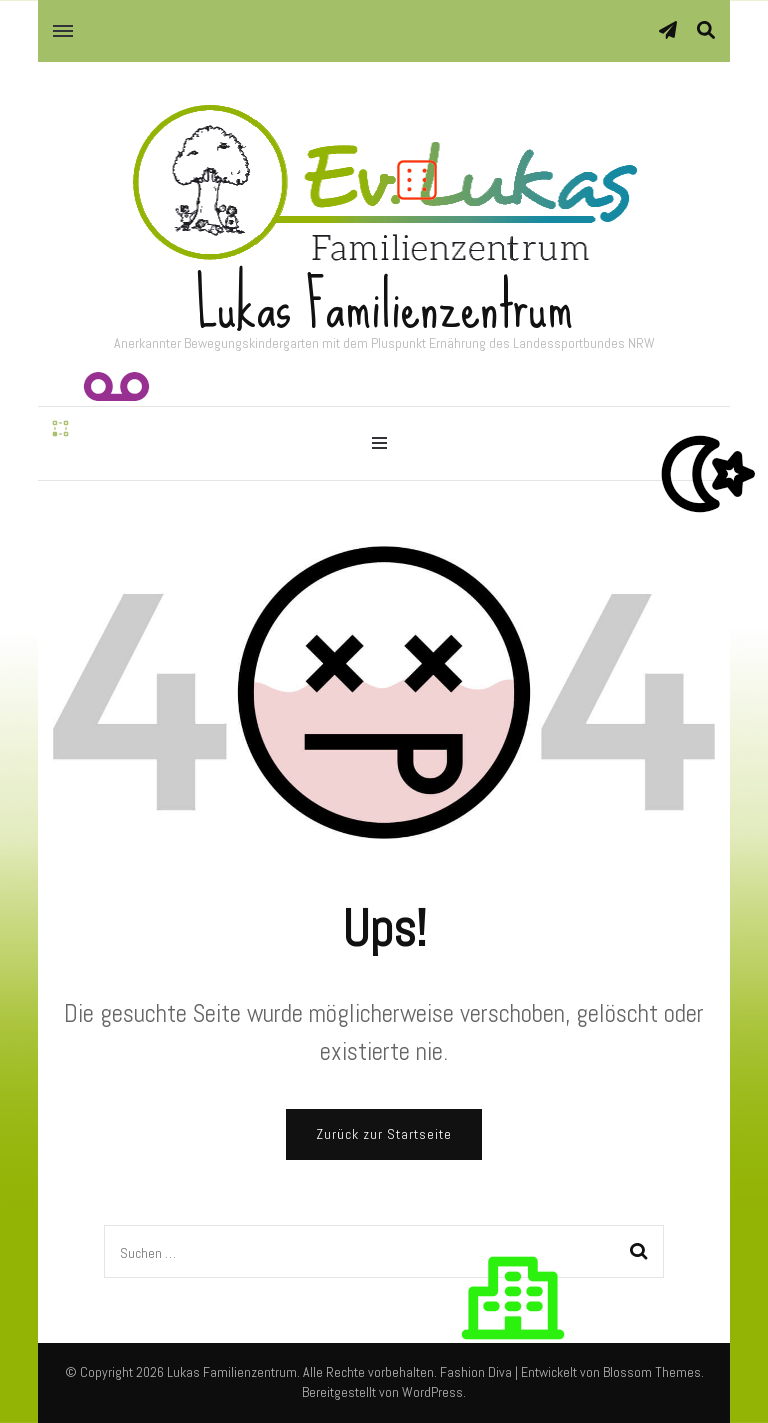 The image size is (768, 1423). Describe the element at coordinates (60, 428) in the screenshot. I see `set transform anchor to bottom-left corner` at that location.